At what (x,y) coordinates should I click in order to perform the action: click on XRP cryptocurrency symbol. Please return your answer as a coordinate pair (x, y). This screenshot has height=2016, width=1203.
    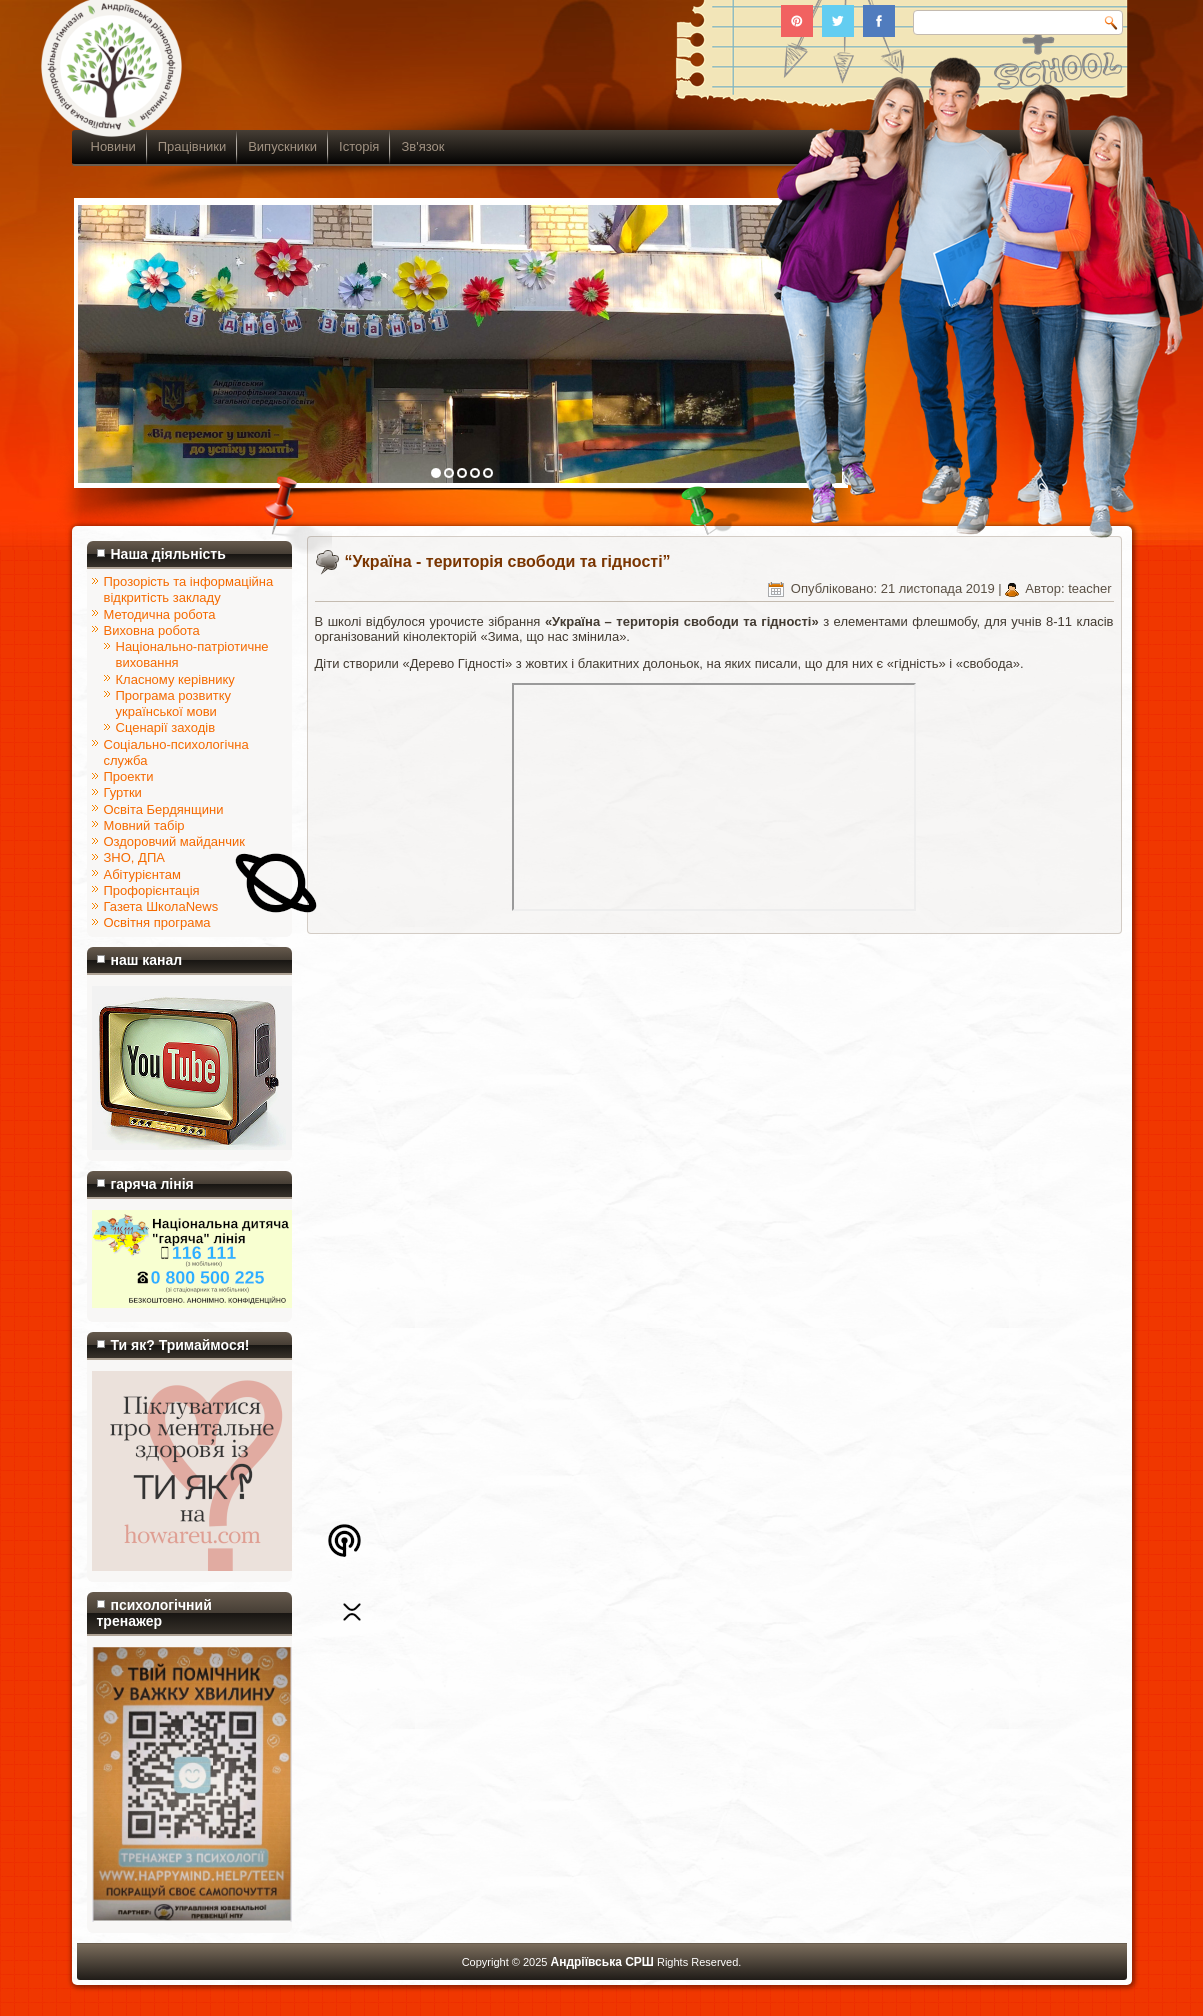
    Looking at the image, I should click on (352, 1612).